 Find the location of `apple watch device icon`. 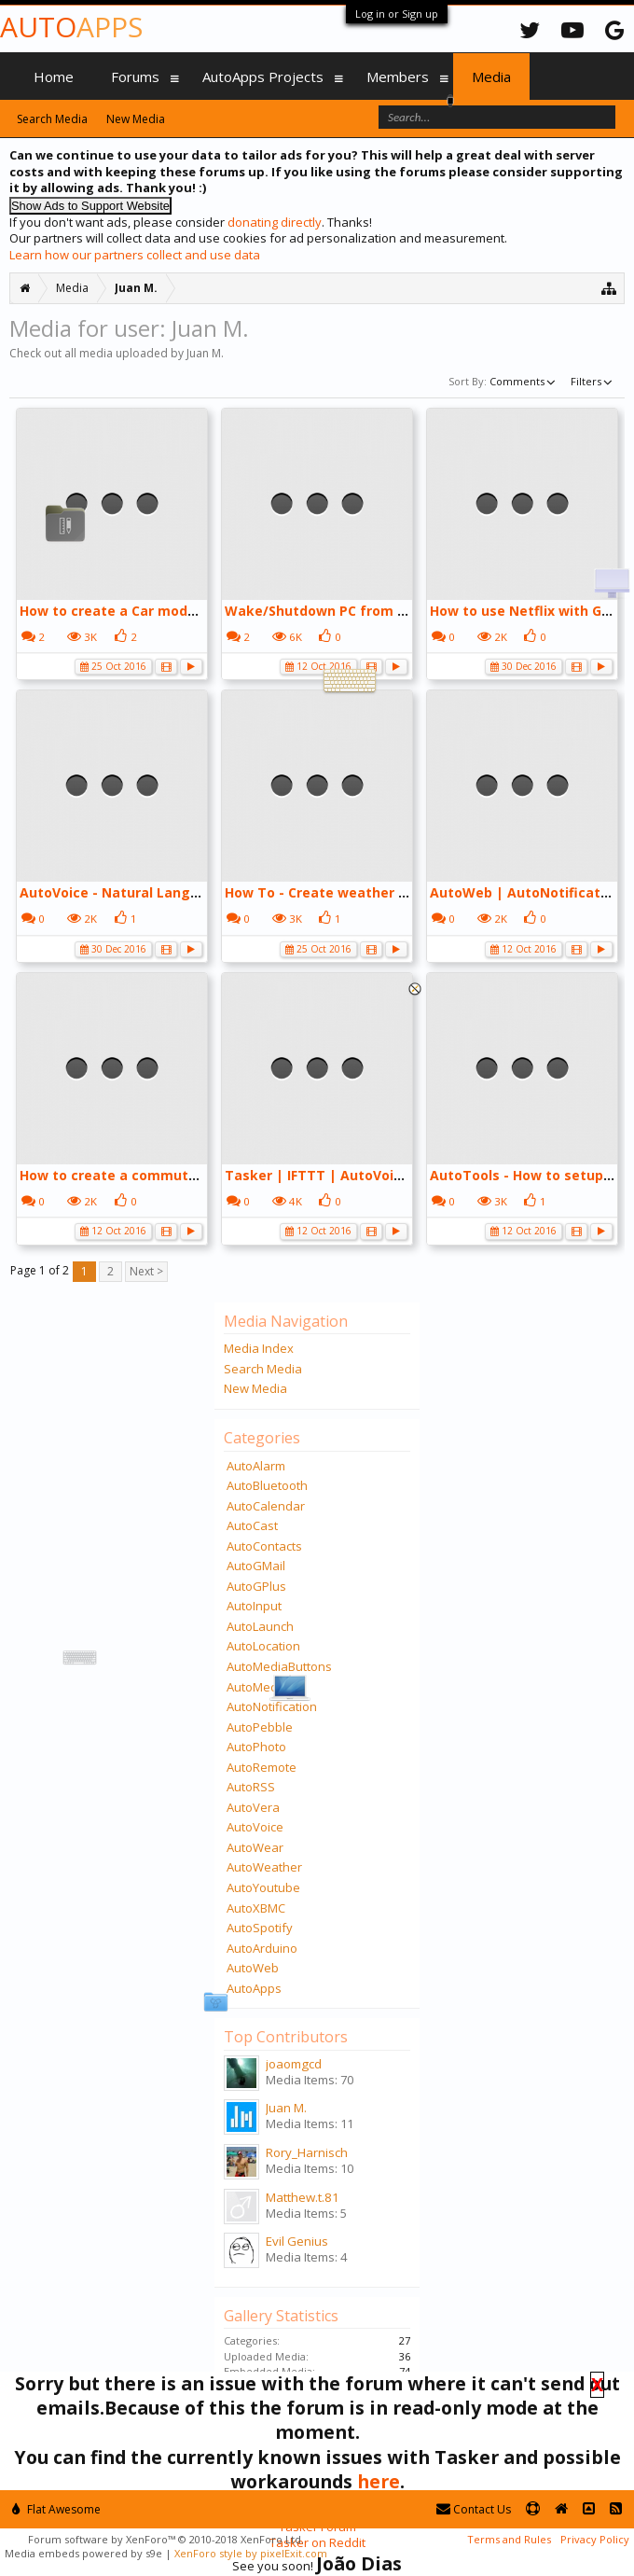

apple watch device icon is located at coordinates (450, 101).